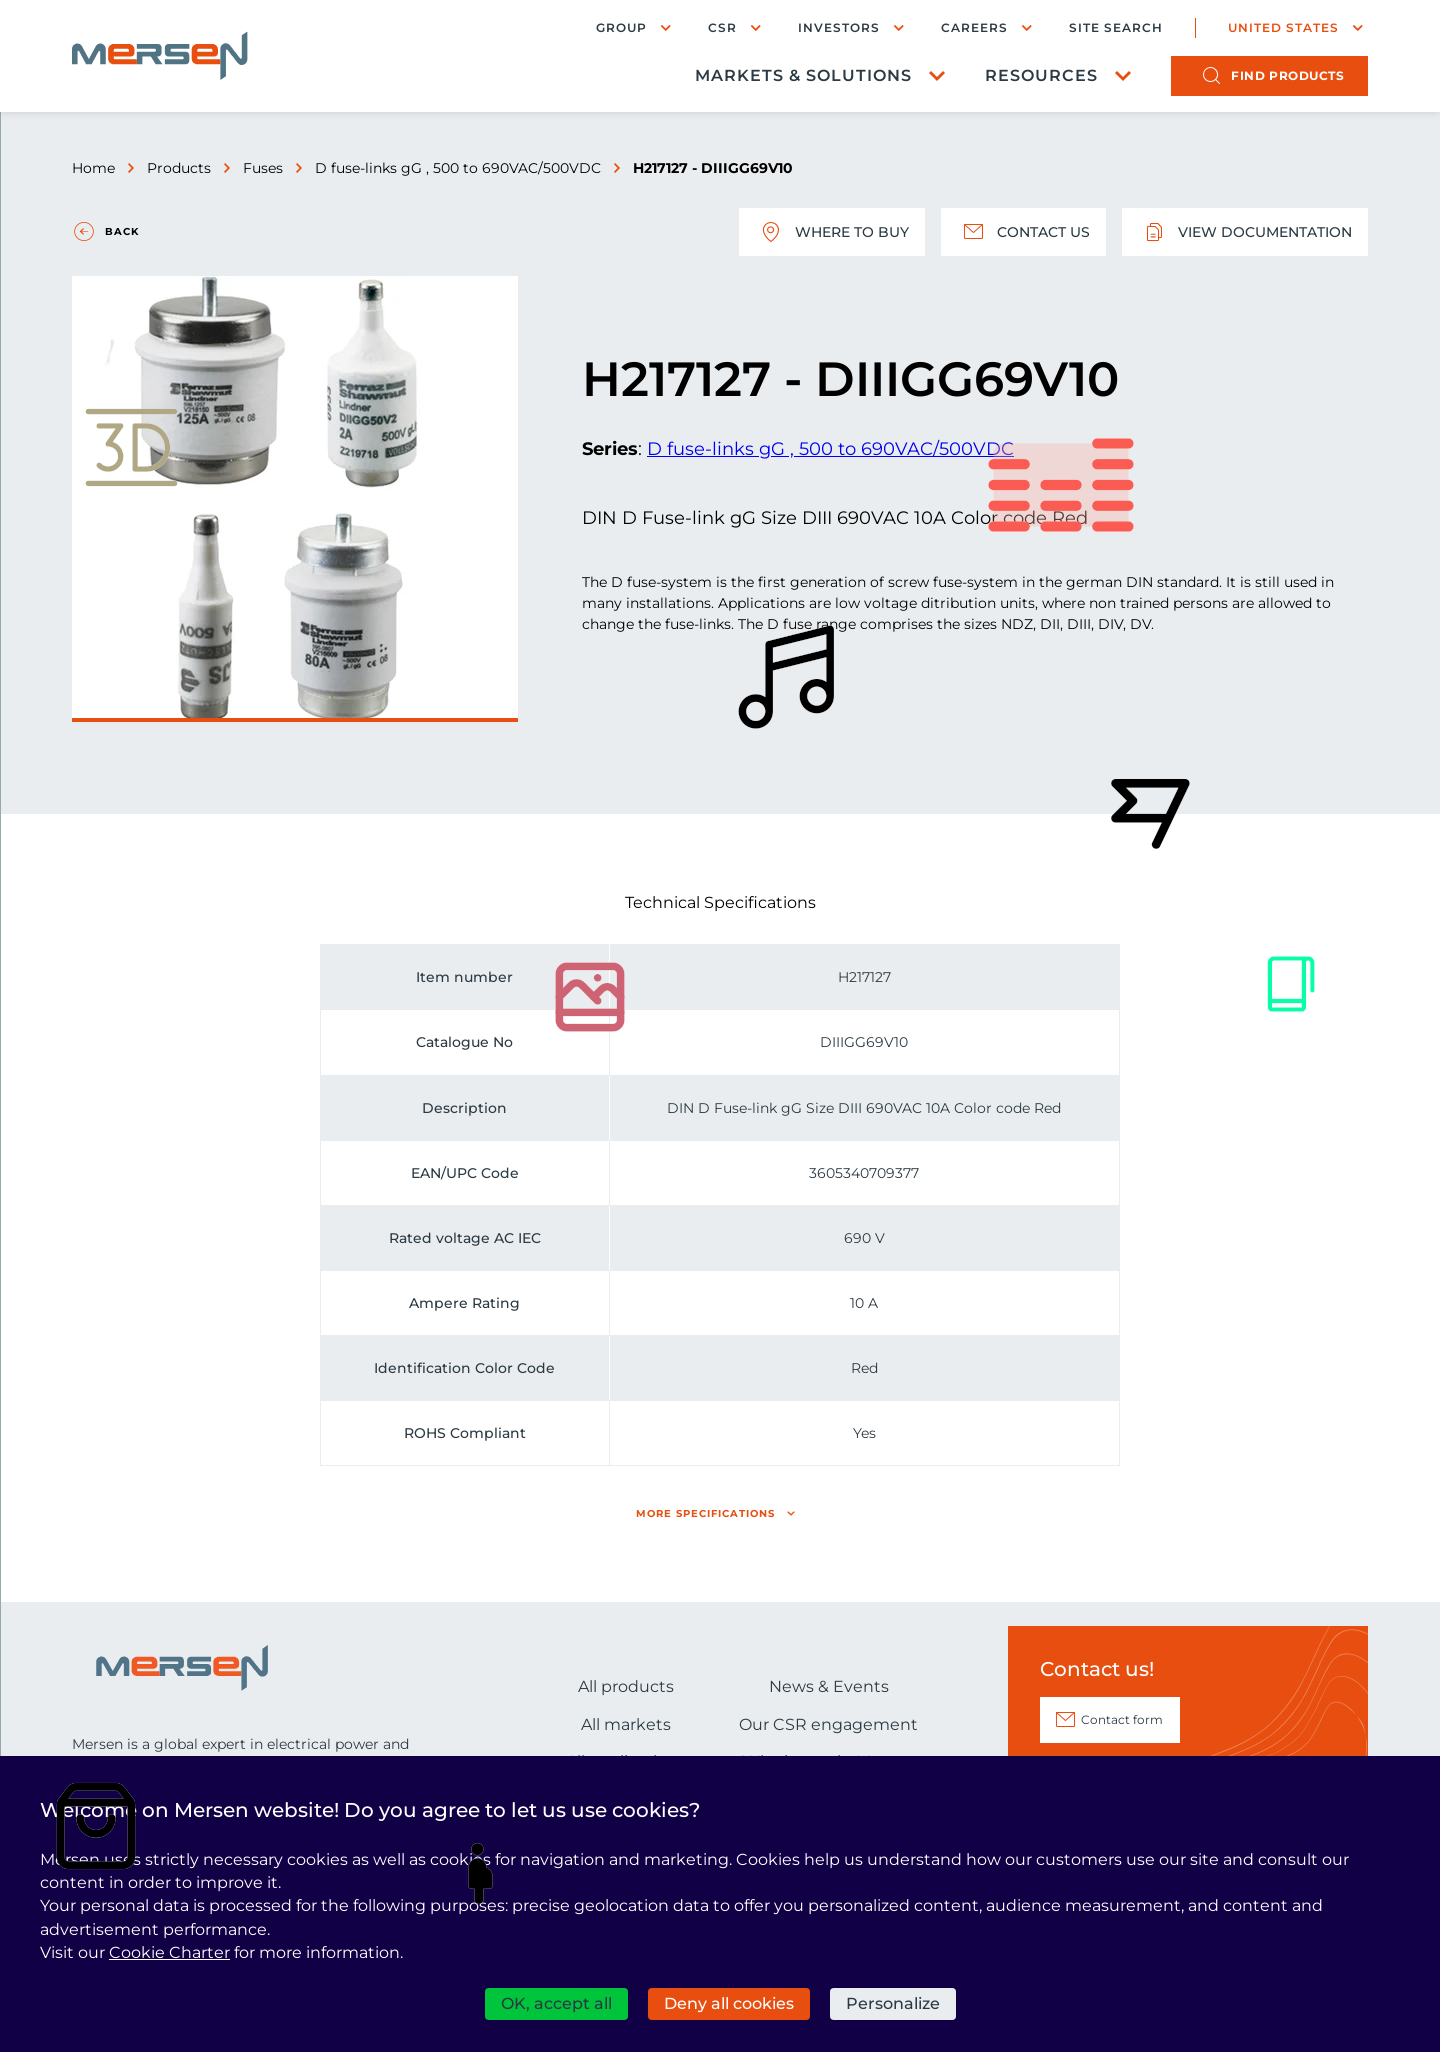 The width and height of the screenshot is (1440, 2052). What do you see at coordinates (131, 447) in the screenshot?
I see `switch to 3D view mode` at bounding box center [131, 447].